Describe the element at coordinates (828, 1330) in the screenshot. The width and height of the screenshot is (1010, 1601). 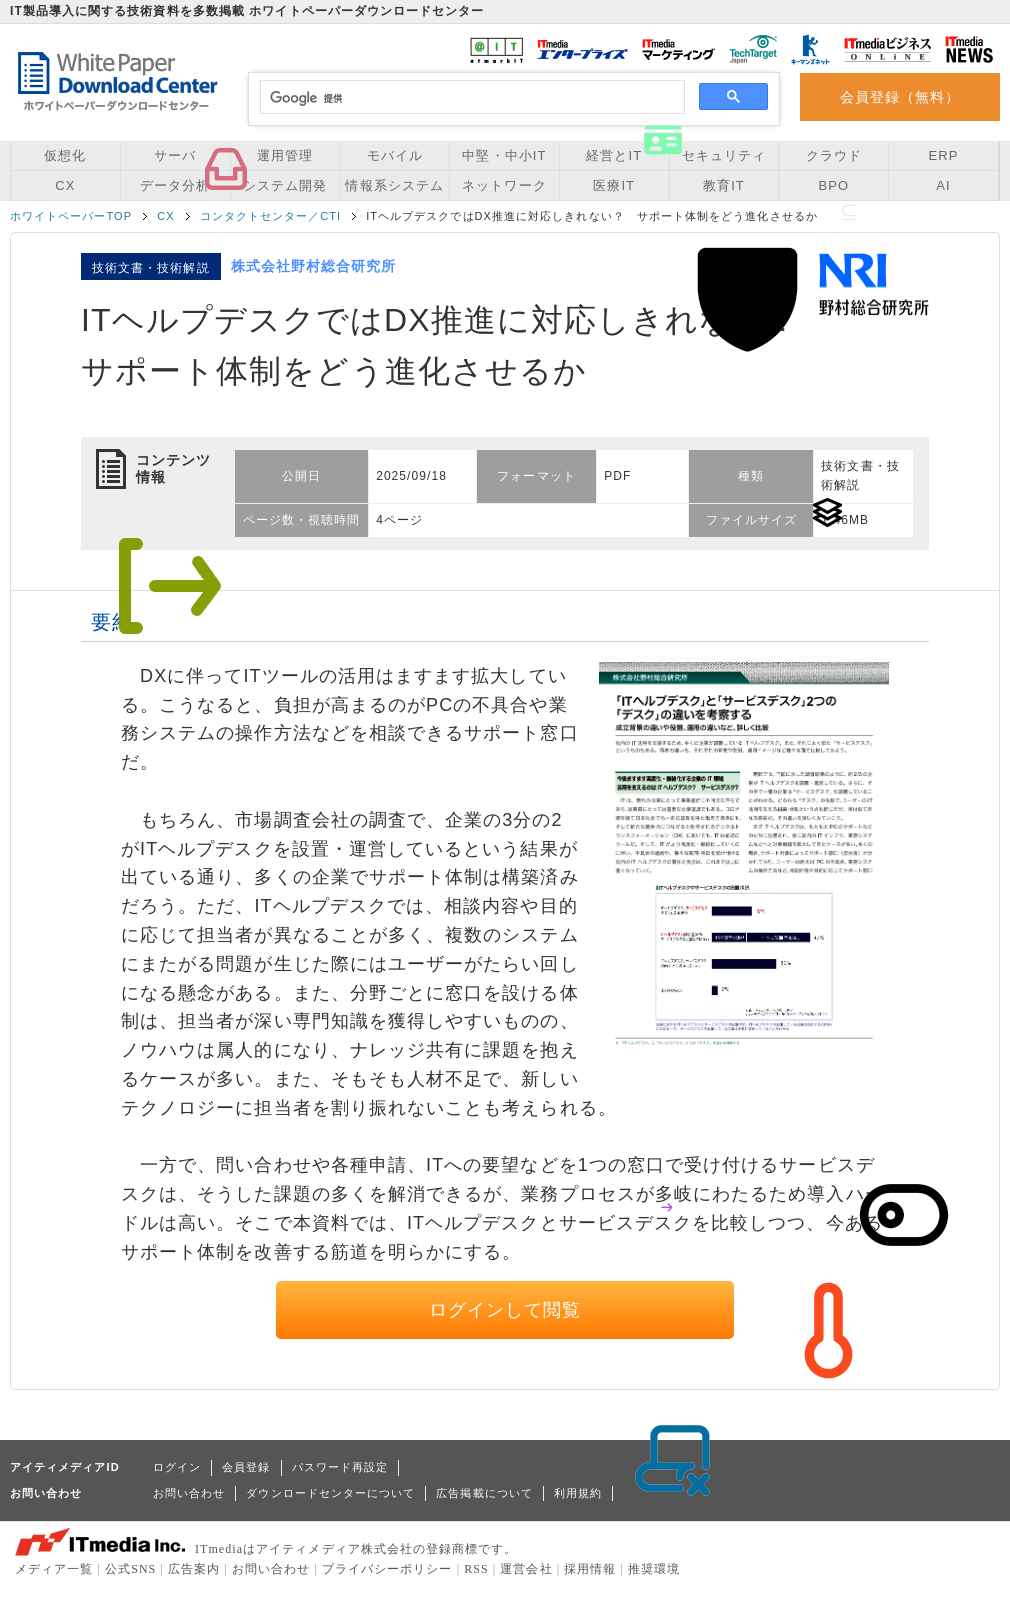
I see `view current temperature` at that location.